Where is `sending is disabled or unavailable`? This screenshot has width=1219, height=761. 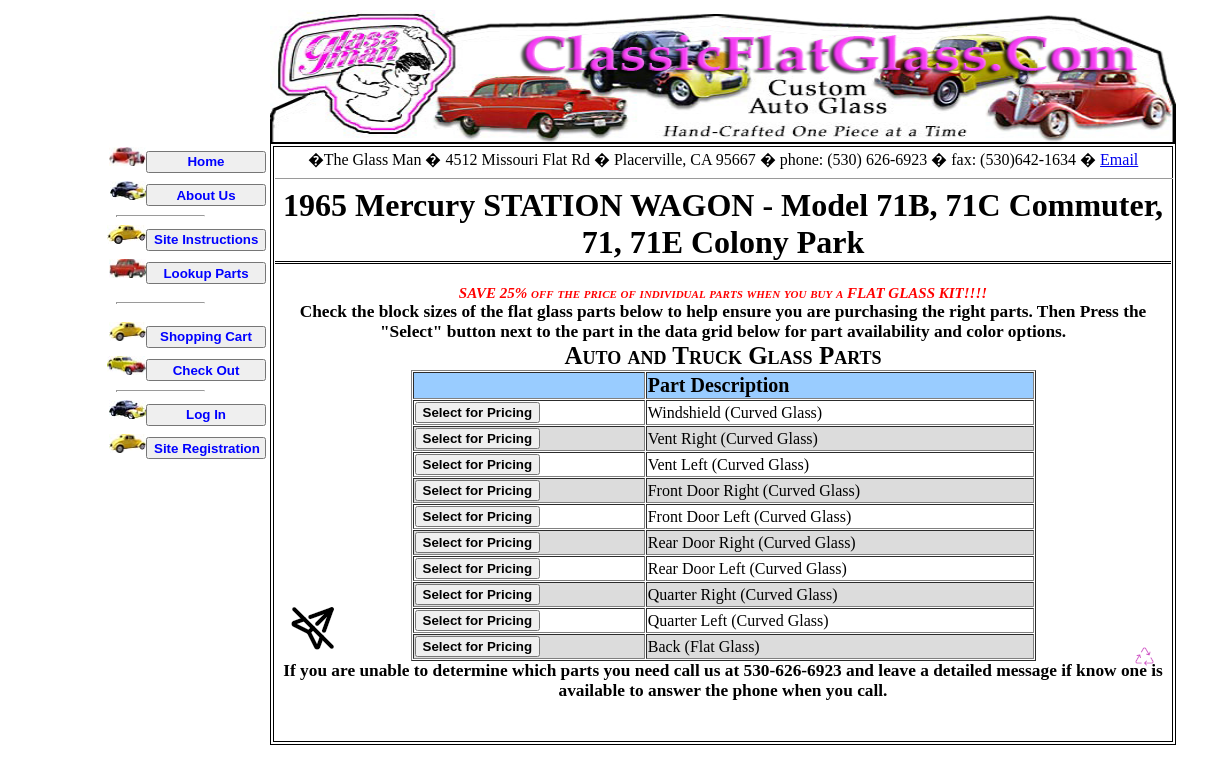 sending is disabled or unavailable is located at coordinates (313, 628).